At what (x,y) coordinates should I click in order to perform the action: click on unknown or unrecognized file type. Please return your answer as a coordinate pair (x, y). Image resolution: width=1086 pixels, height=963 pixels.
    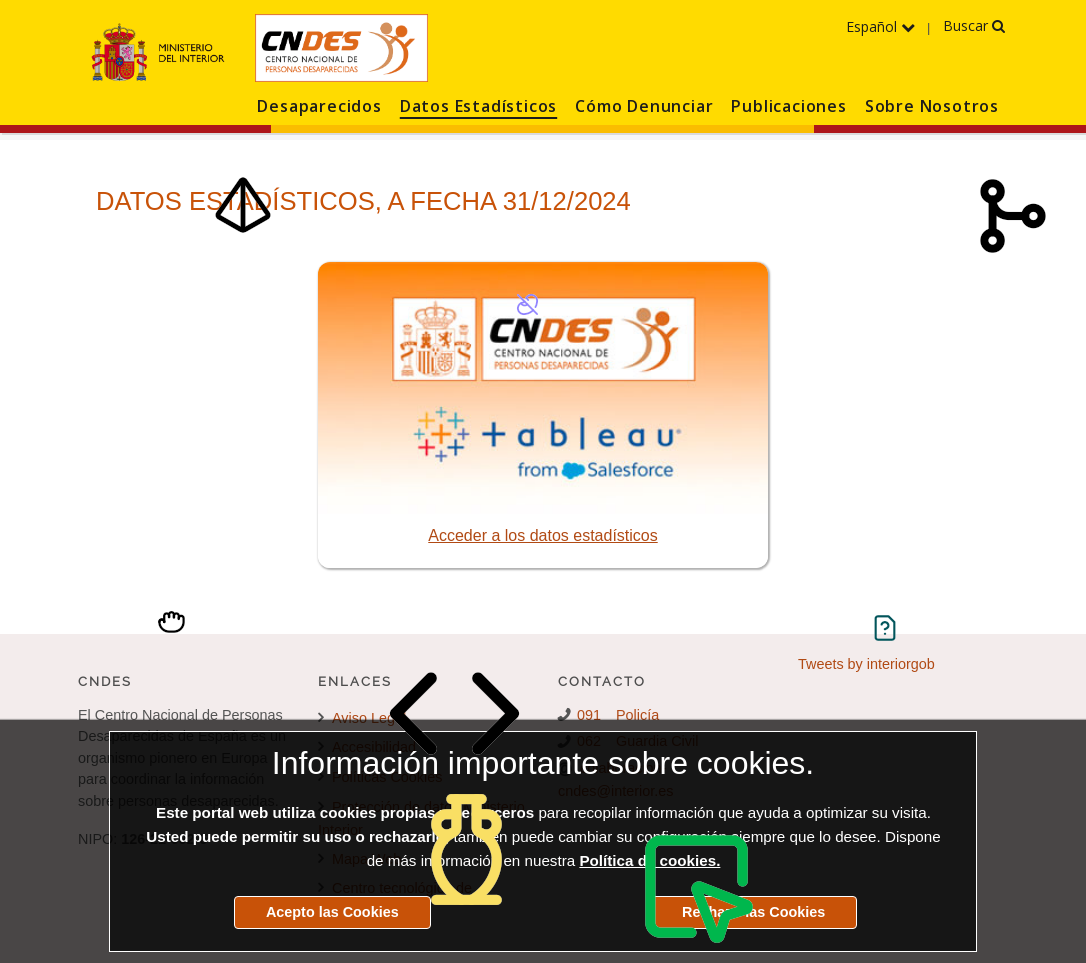
    Looking at the image, I should click on (885, 628).